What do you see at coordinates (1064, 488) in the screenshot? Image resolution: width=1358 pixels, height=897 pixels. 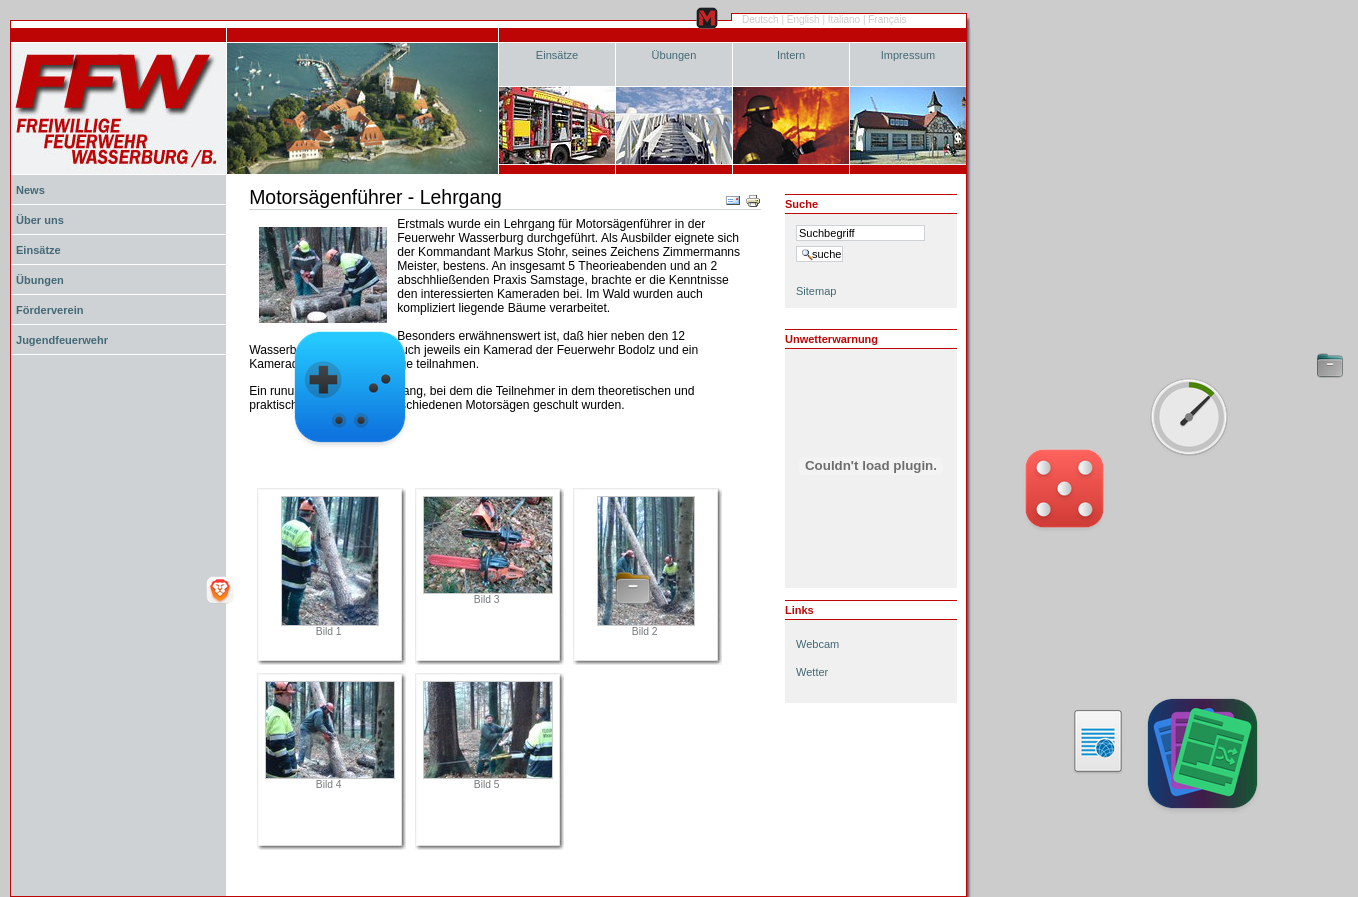 I see `open tali dice game app` at bounding box center [1064, 488].